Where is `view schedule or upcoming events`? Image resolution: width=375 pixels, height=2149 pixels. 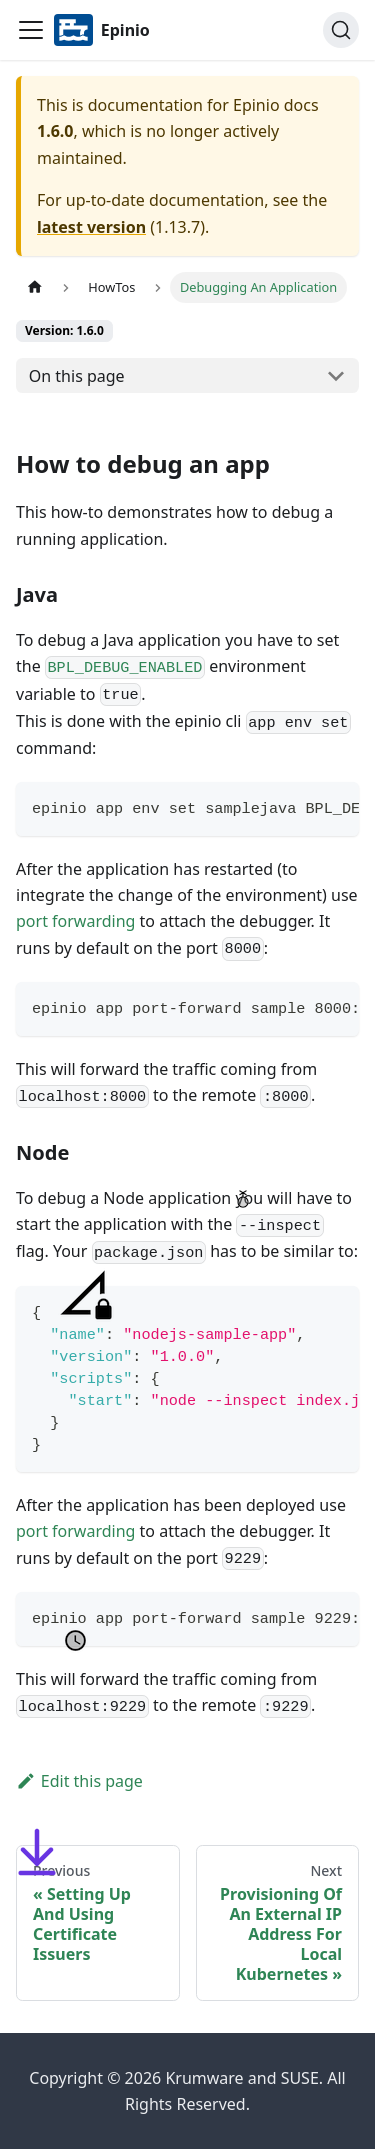
view schedule or upcoming events is located at coordinates (75, 1640).